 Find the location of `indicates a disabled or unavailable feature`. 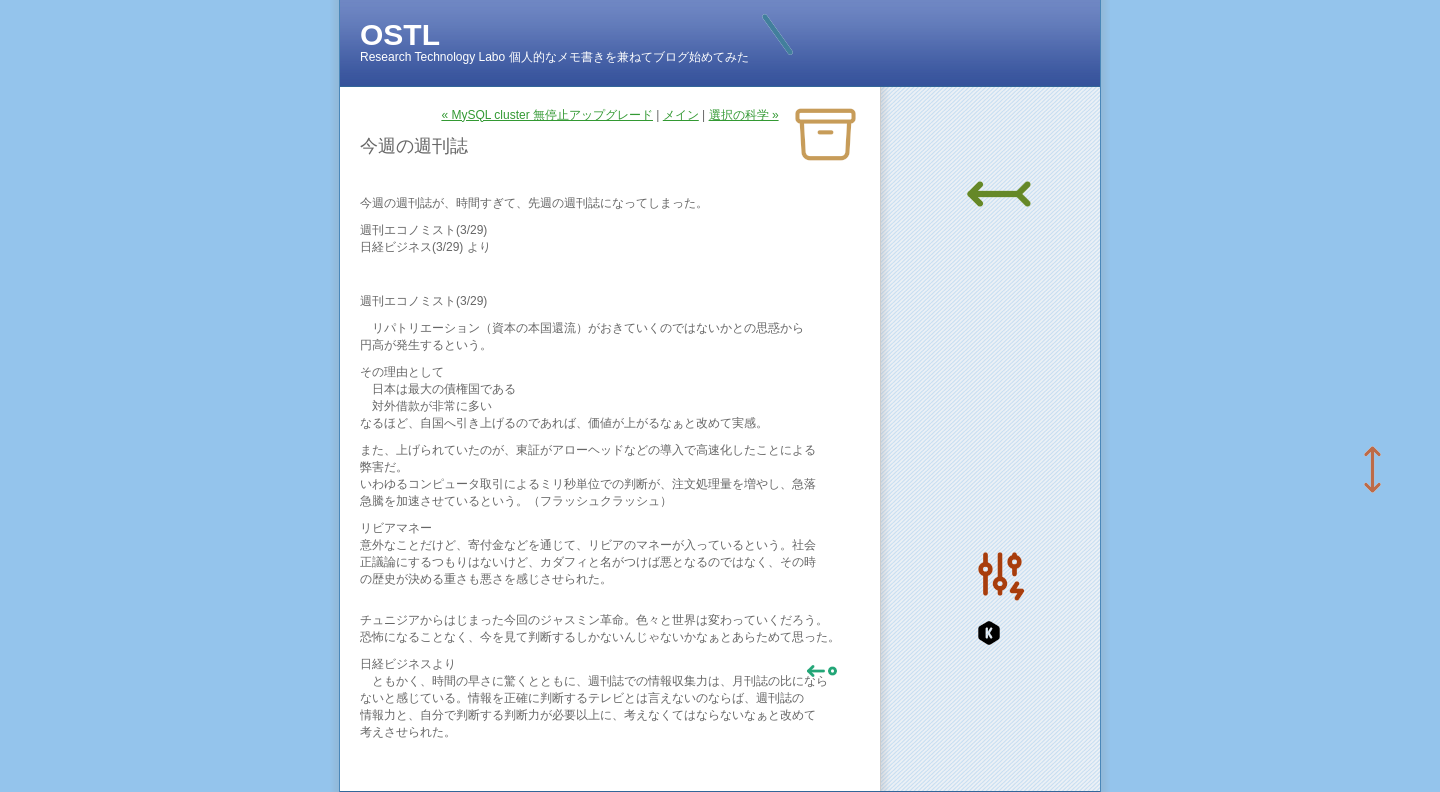

indicates a disabled or unavailable feature is located at coordinates (777, 34).